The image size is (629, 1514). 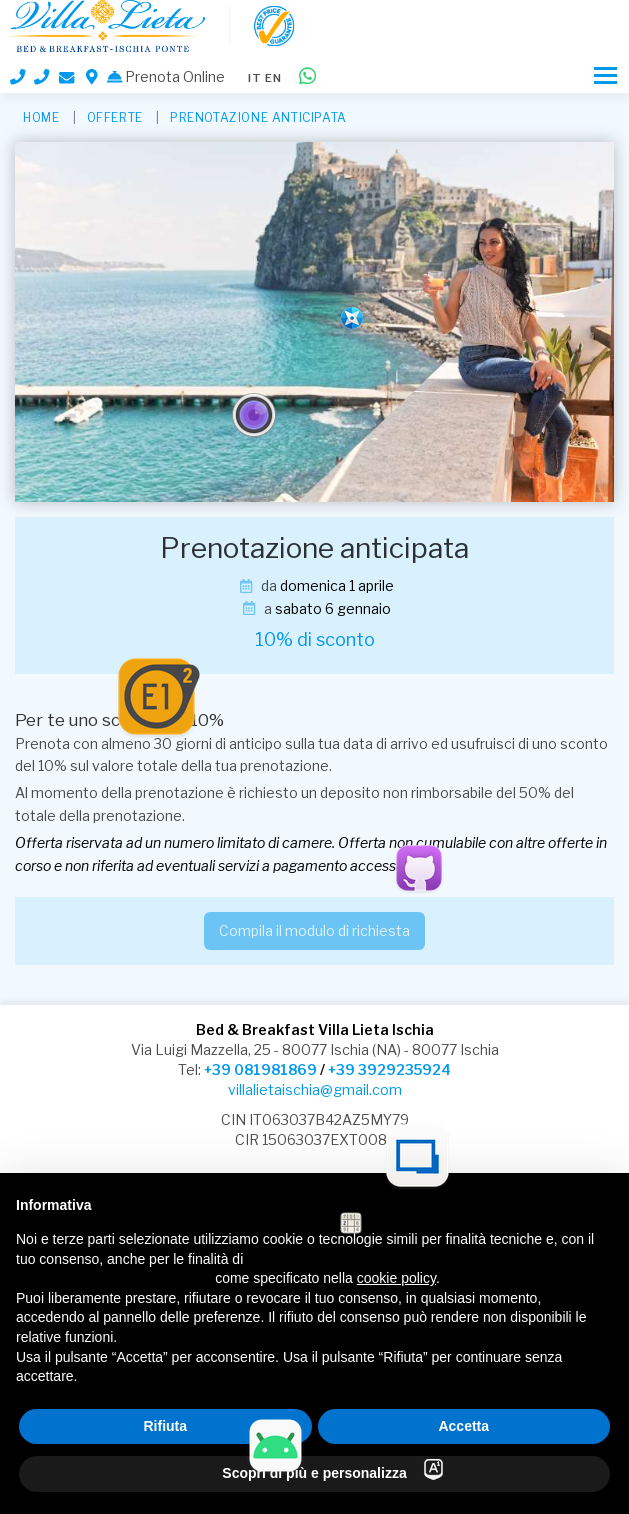 What do you see at coordinates (419, 868) in the screenshot?
I see `open GitHub Desktop app` at bounding box center [419, 868].